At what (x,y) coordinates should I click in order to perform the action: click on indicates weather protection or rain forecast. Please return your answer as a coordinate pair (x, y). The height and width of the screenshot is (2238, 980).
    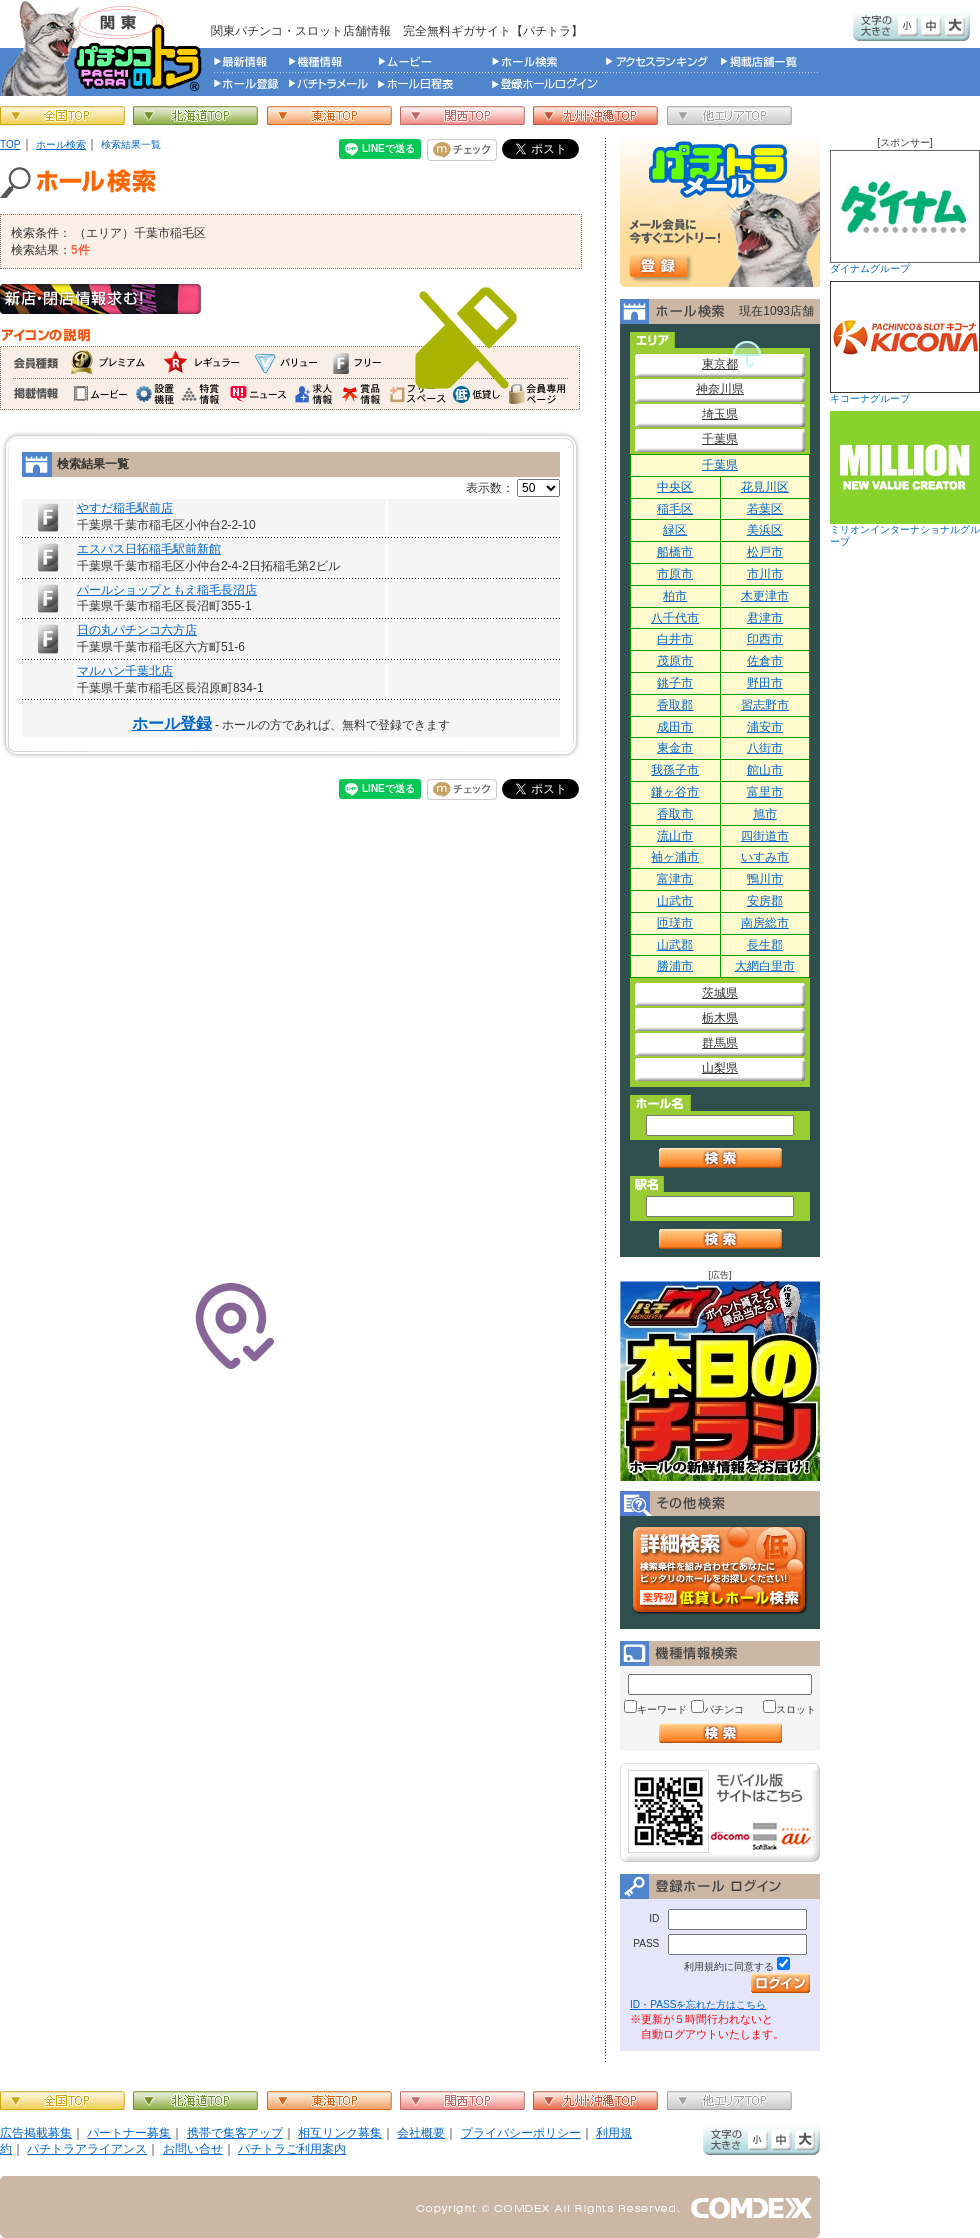
    Looking at the image, I should click on (747, 354).